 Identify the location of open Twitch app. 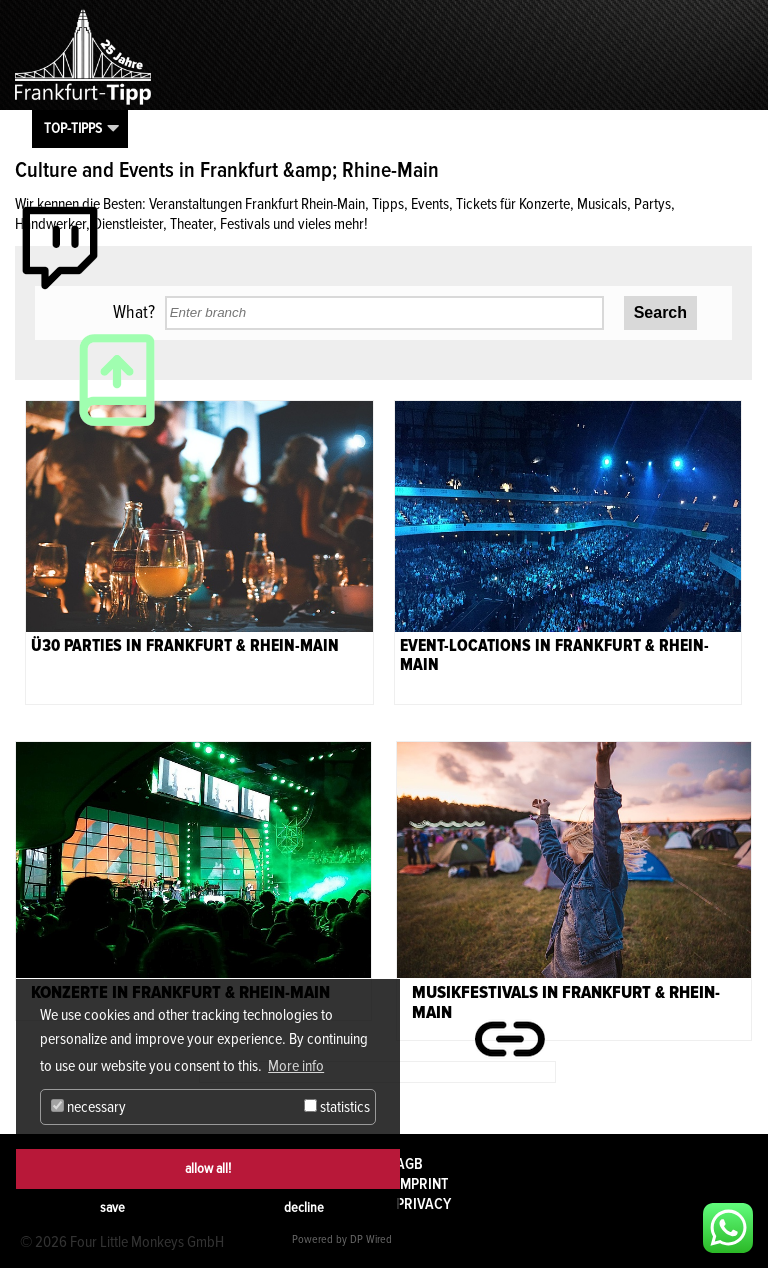
(60, 248).